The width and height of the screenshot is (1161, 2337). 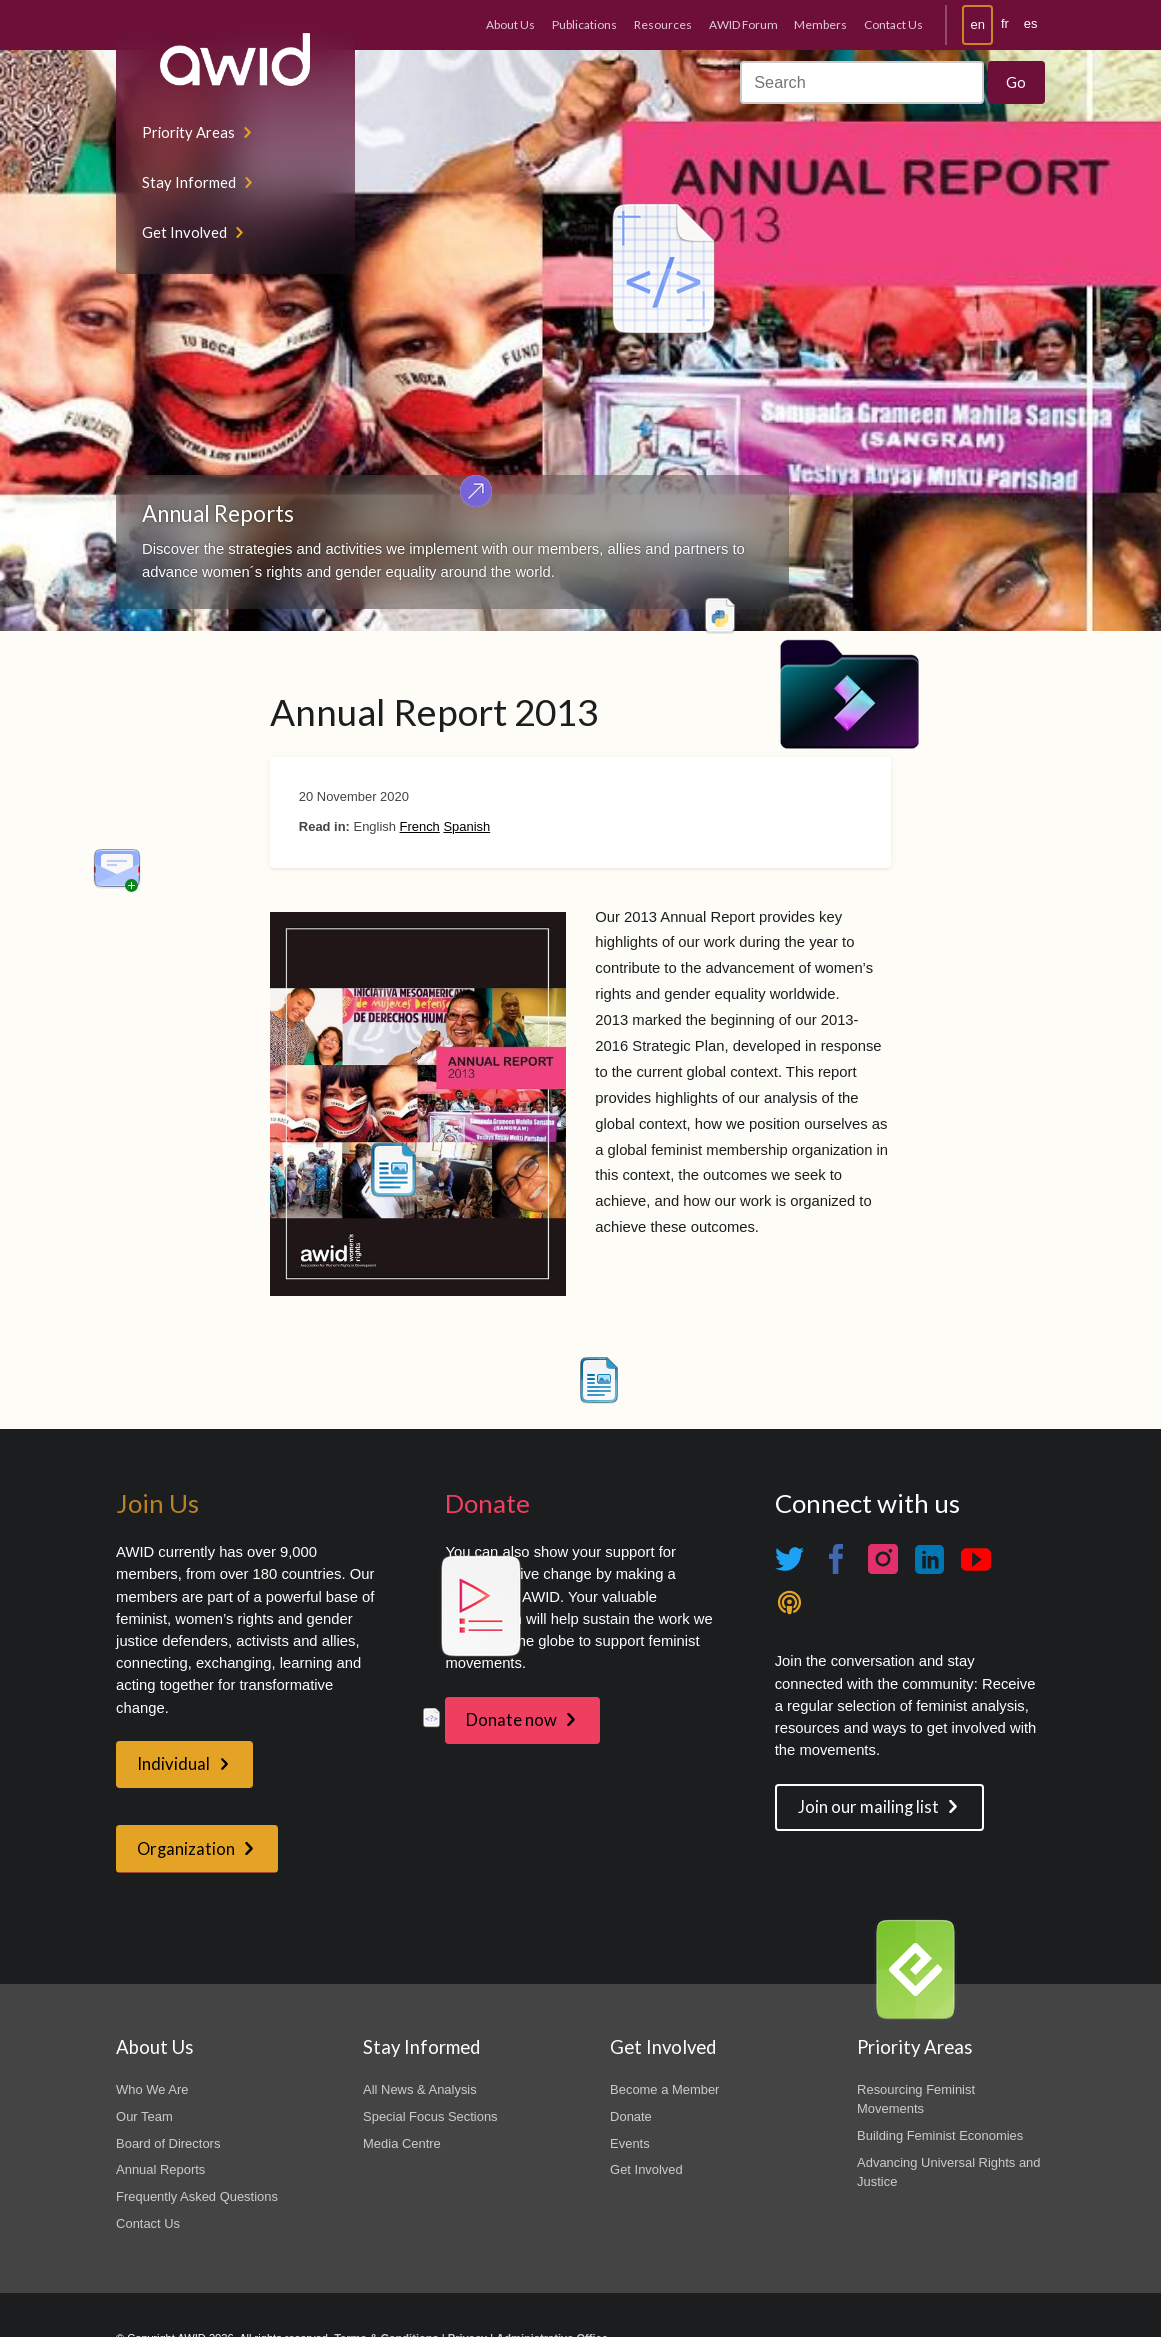 I want to click on an epub ebook file, so click(x=915, y=1969).